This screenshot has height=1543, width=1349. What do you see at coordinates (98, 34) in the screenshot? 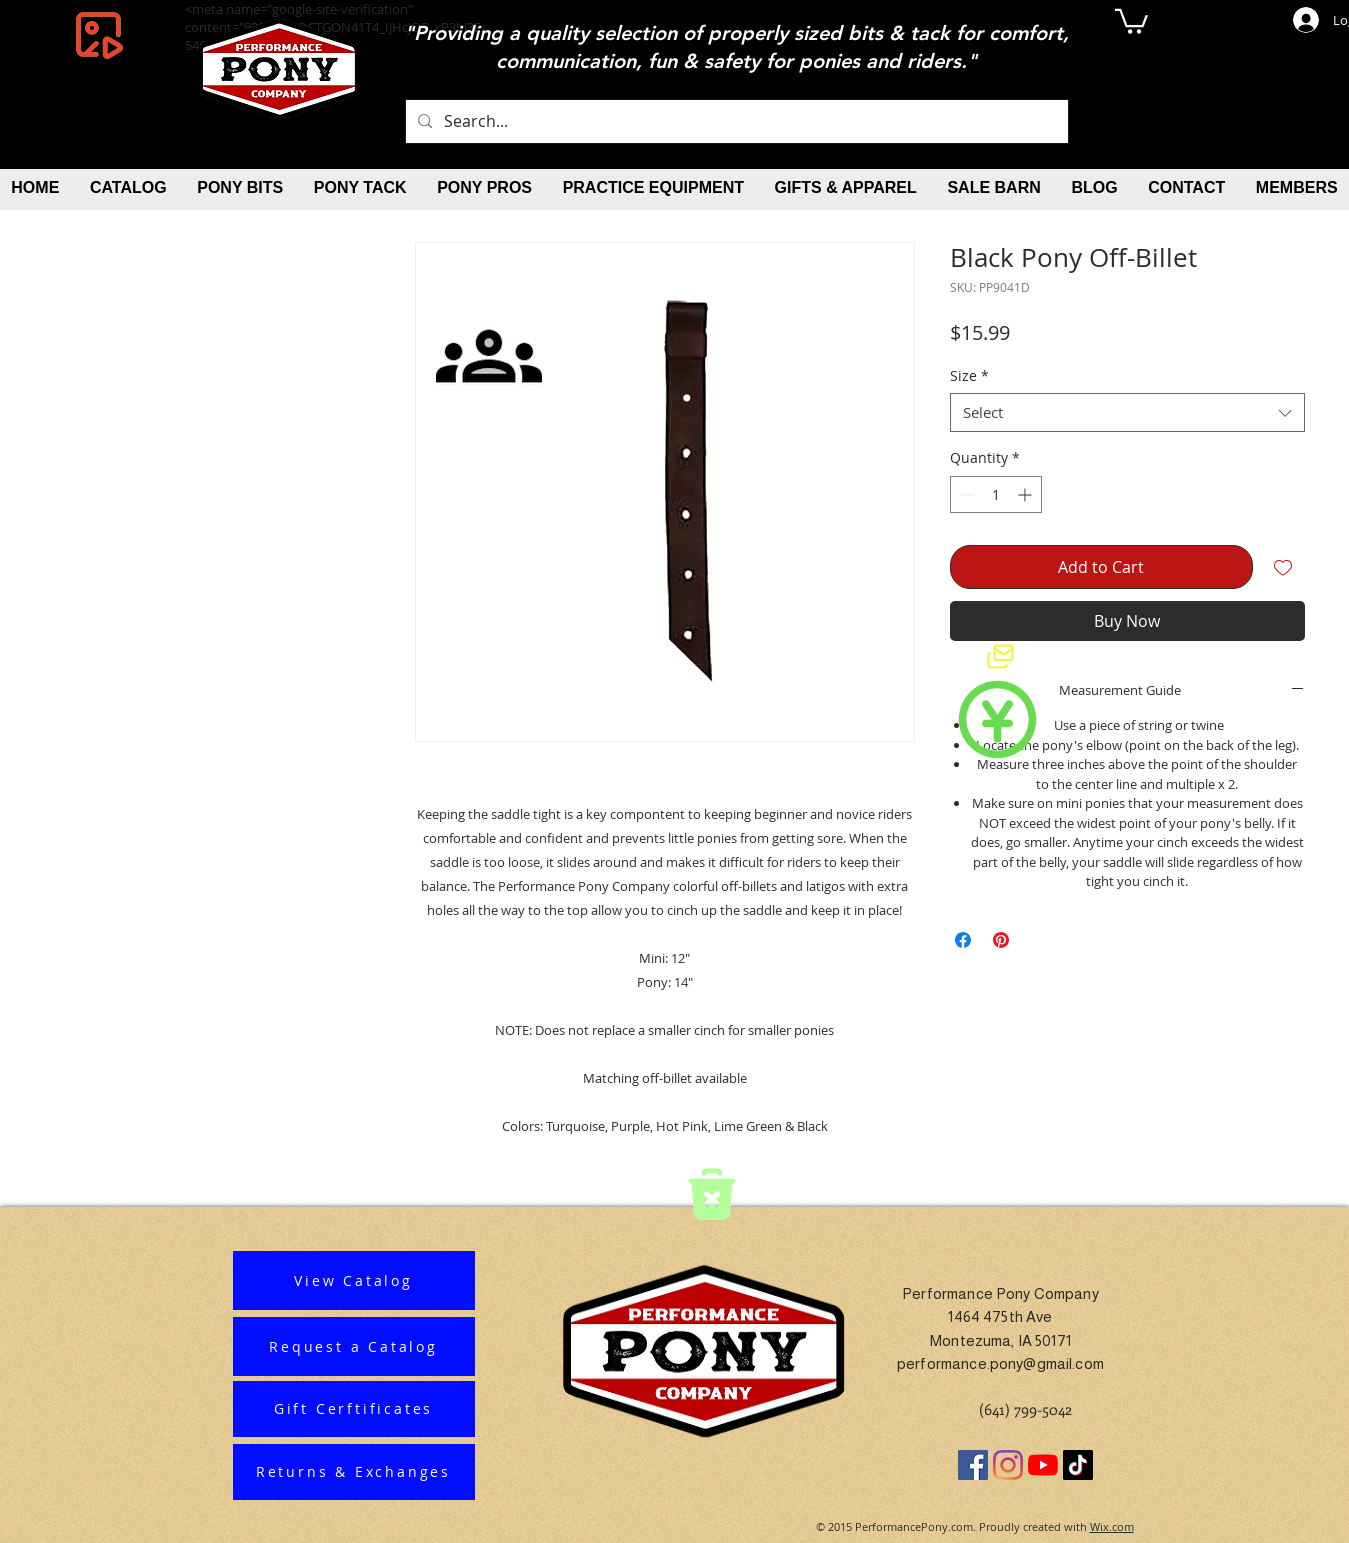
I see `play a slideshow or image gallery` at bounding box center [98, 34].